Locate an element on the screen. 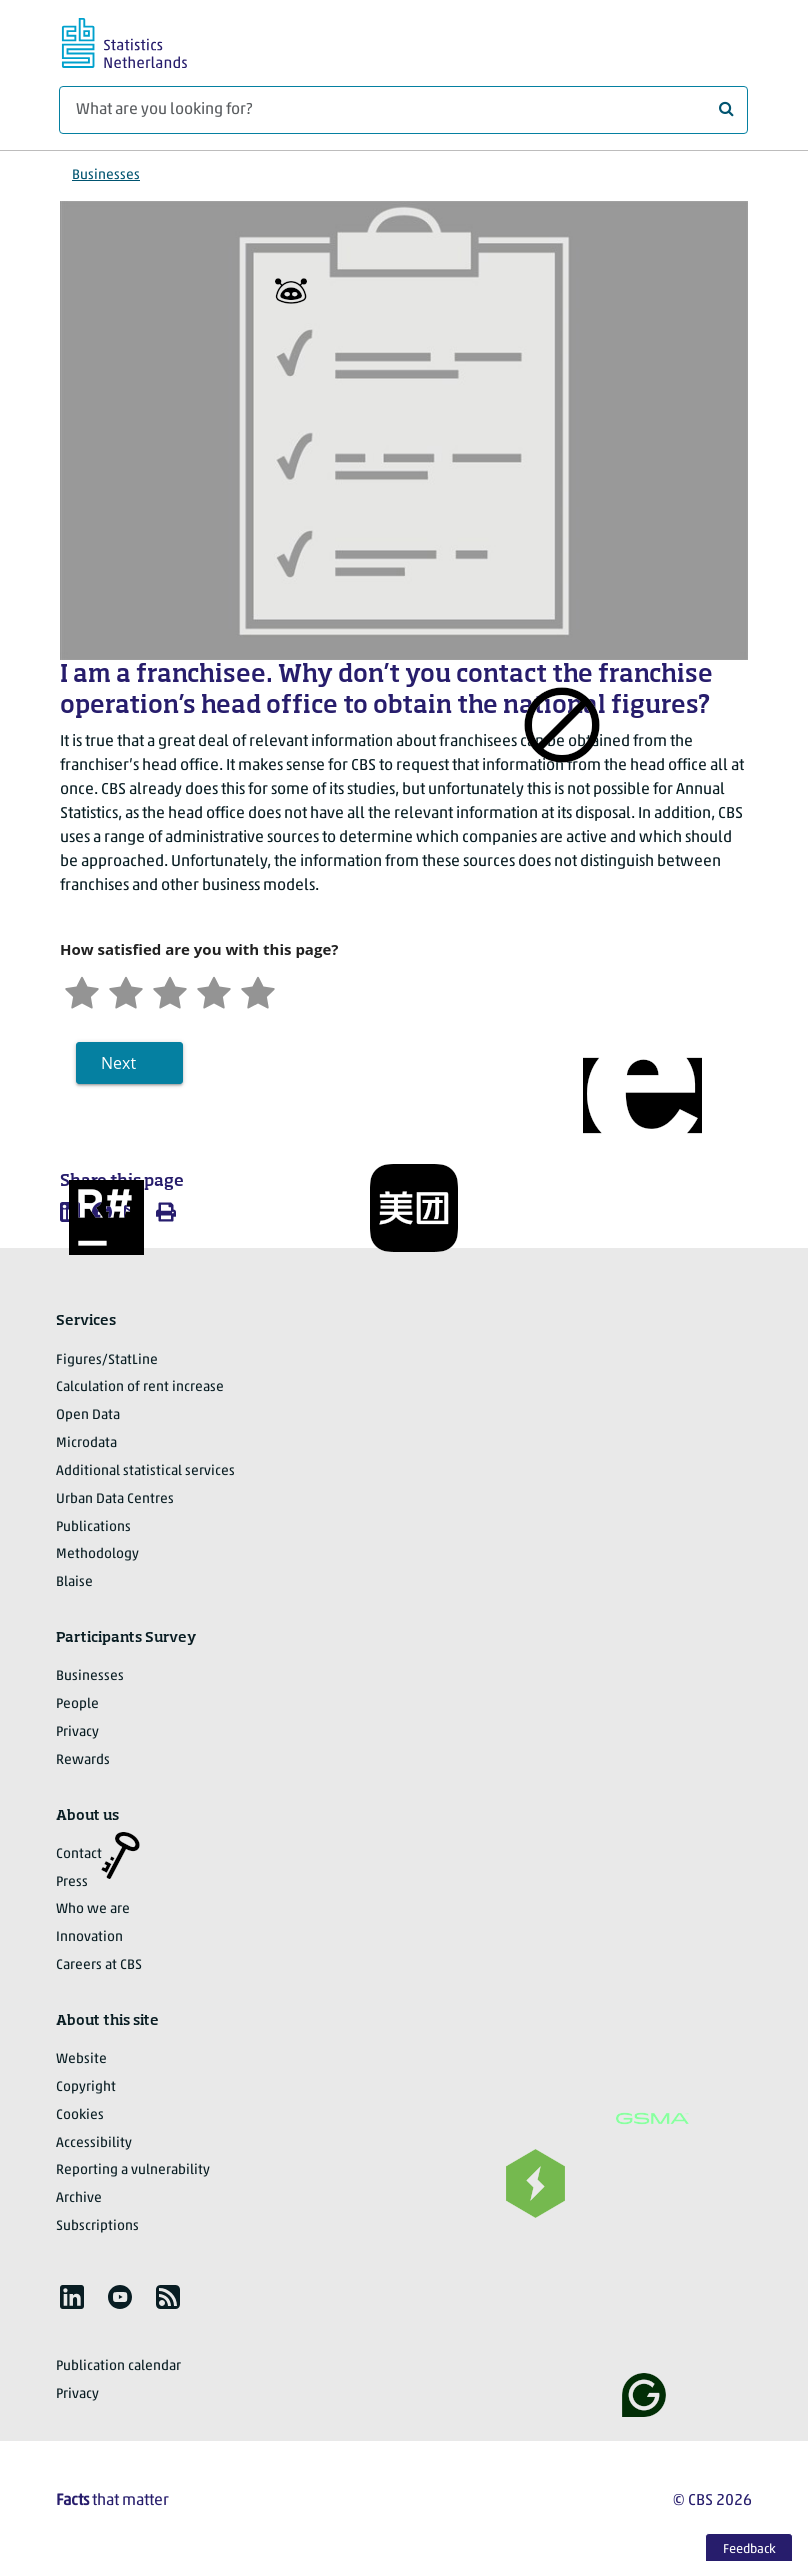 Image resolution: width=808 pixels, height=2561 pixels. alby browser extension logo is located at coordinates (291, 291).